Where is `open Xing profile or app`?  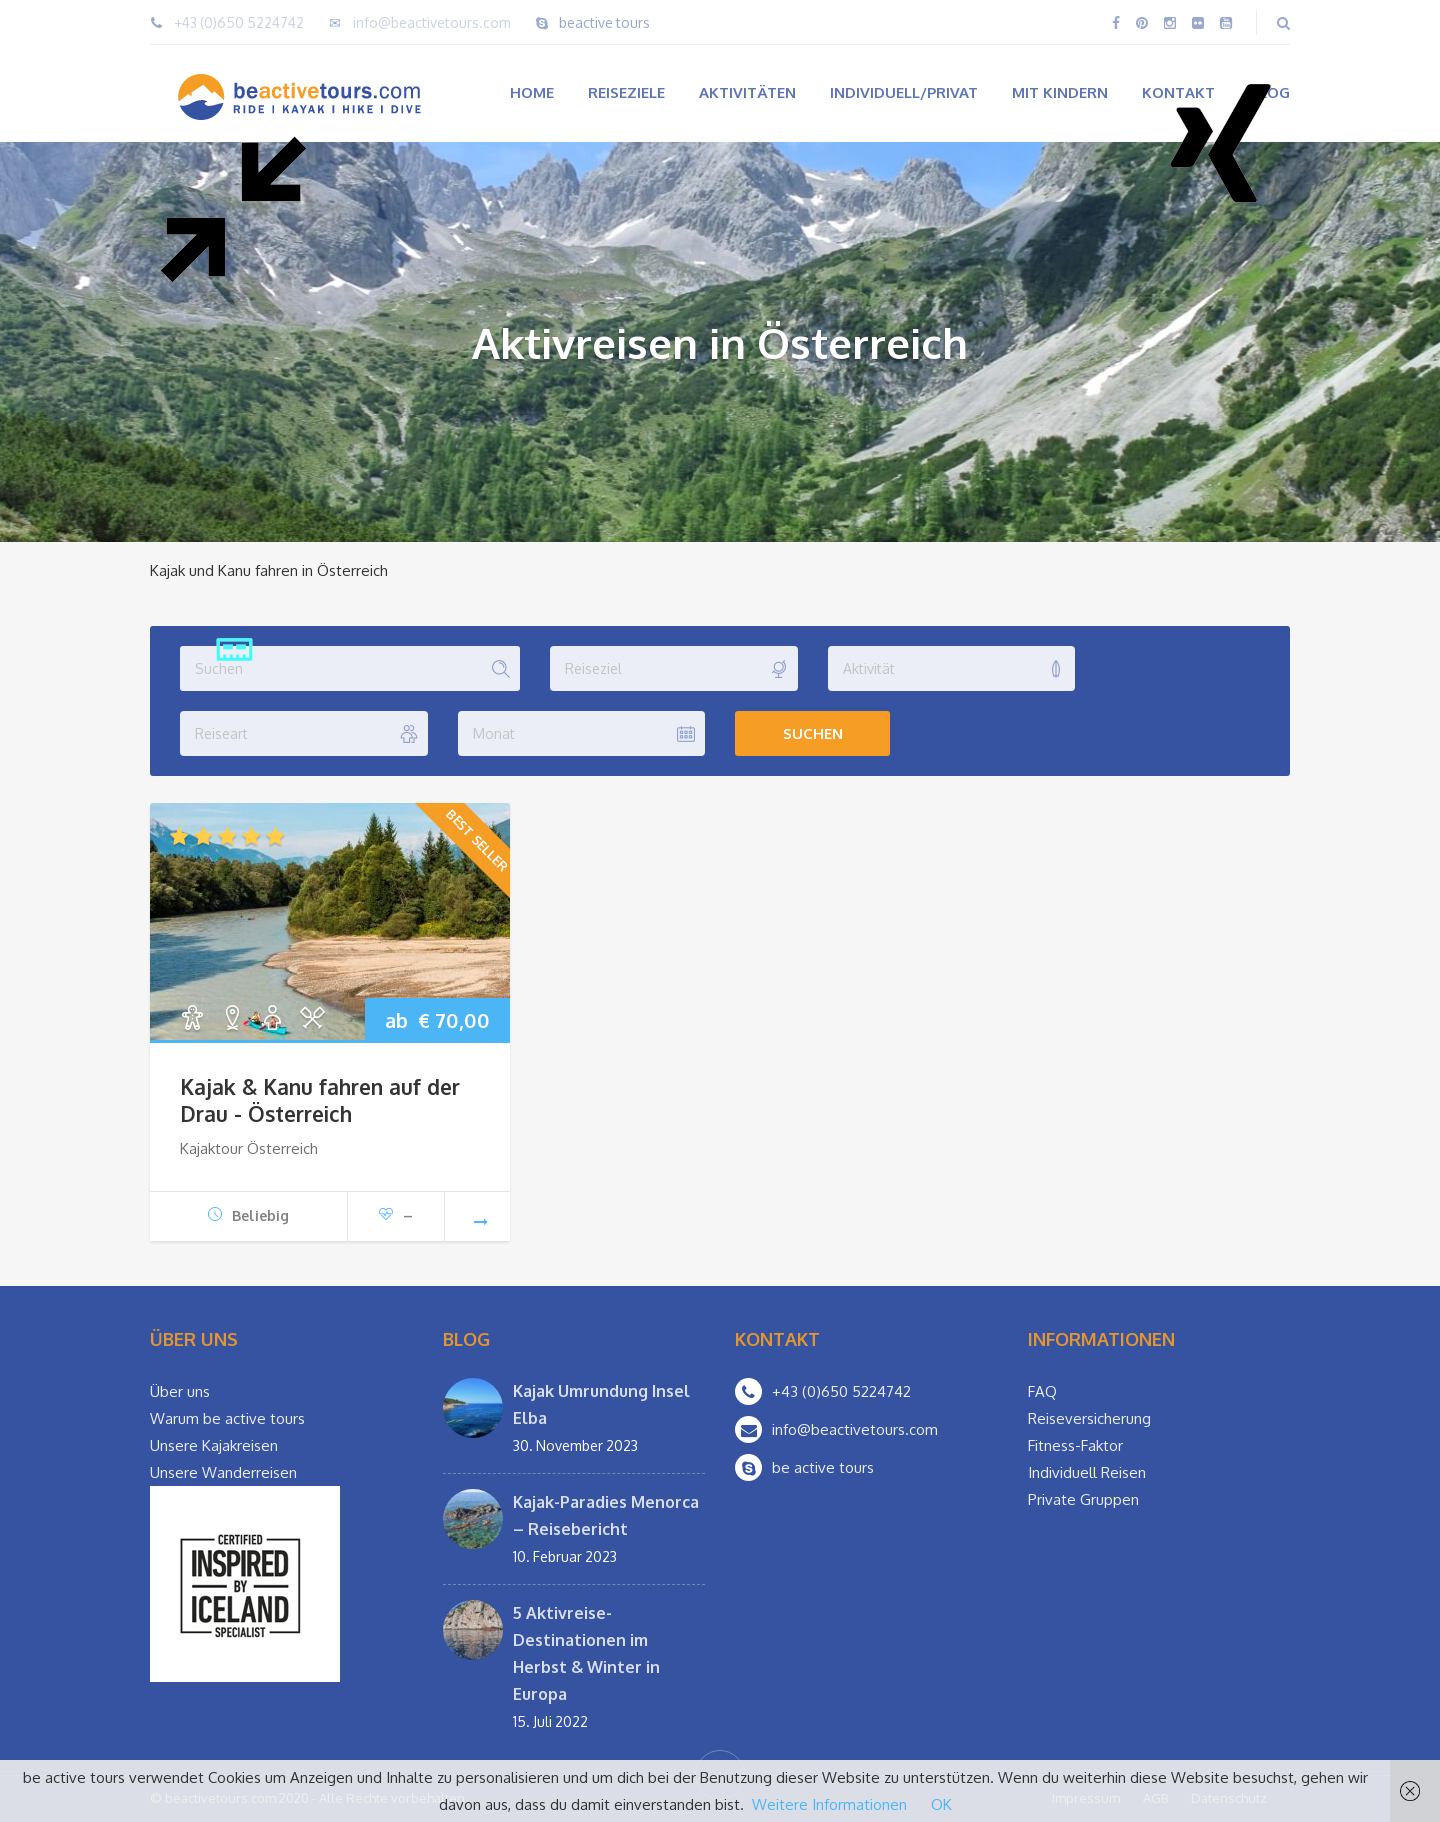 open Xing profile or app is located at coordinates (1215, 138).